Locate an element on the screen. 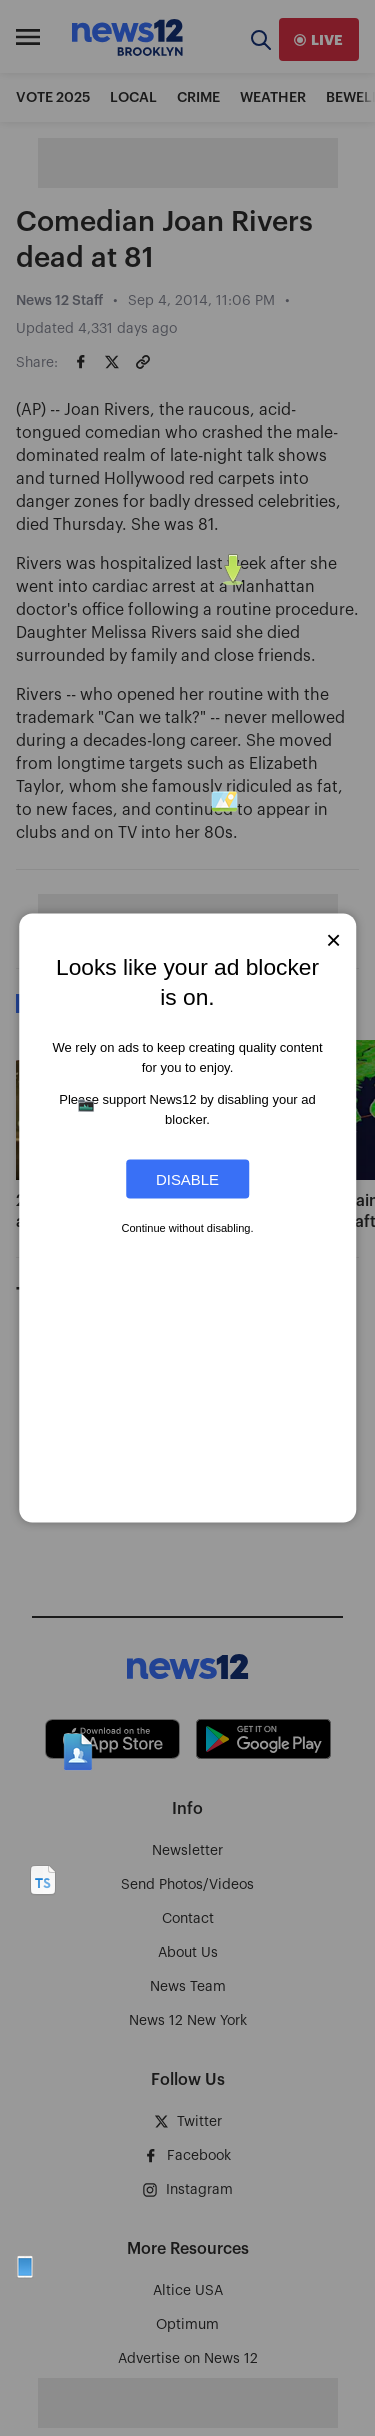  open the photos app is located at coordinates (224, 801).